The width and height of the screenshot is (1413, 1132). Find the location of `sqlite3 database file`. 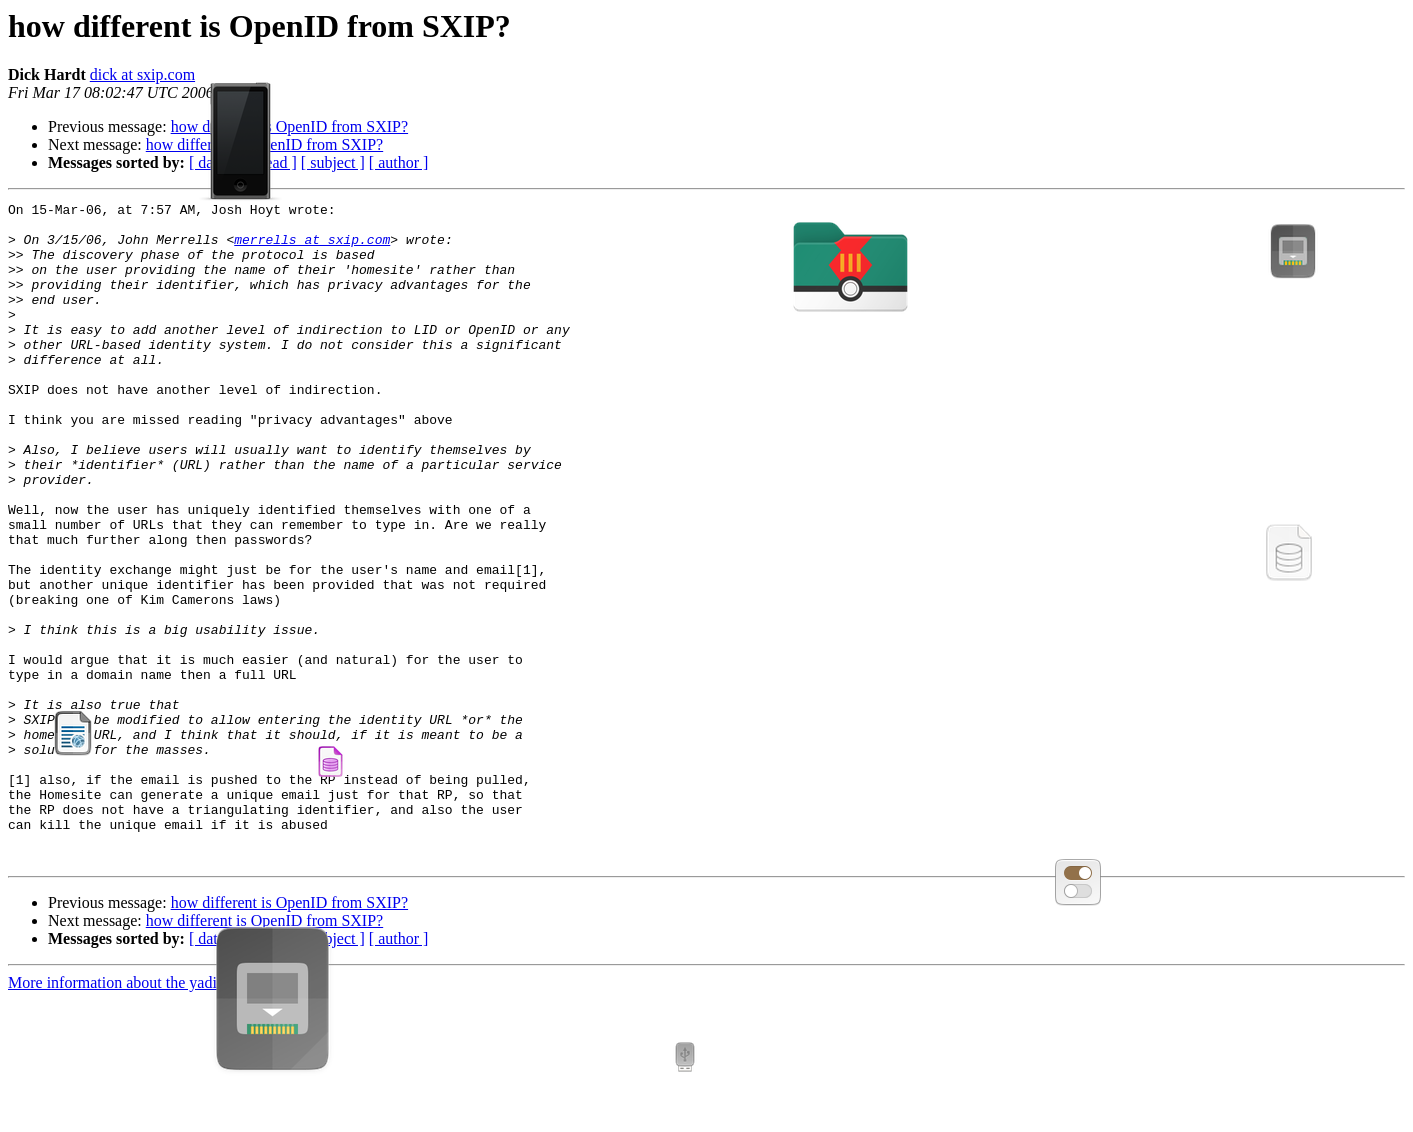

sqlite3 database file is located at coordinates (1289, 552).